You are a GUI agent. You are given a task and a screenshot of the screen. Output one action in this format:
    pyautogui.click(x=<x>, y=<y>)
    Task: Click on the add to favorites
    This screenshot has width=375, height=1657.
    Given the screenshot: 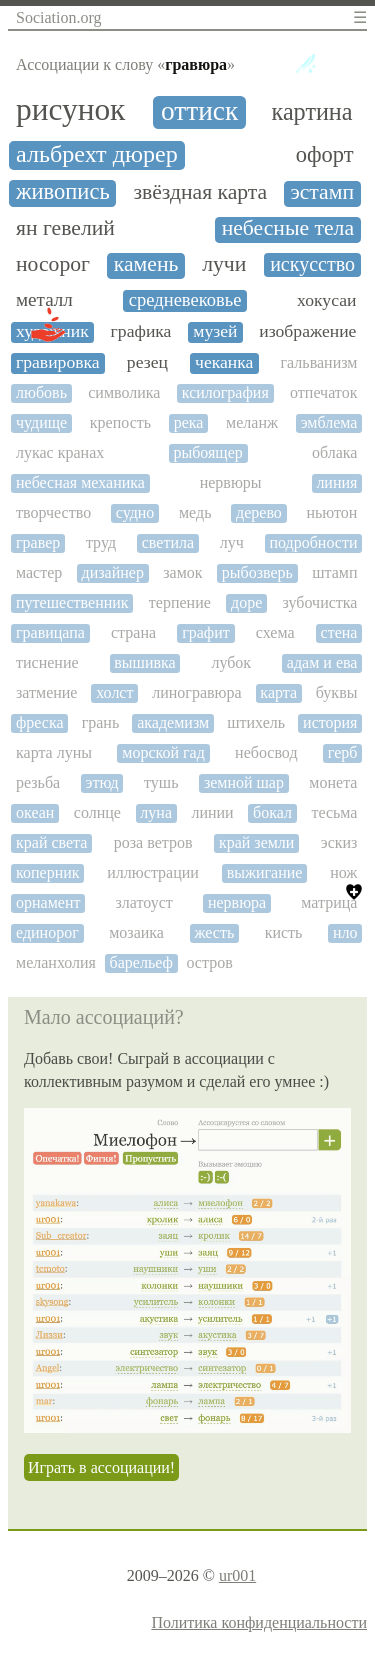 What is the action you would take?
    pyautogui.click(x=354, y=892)
    